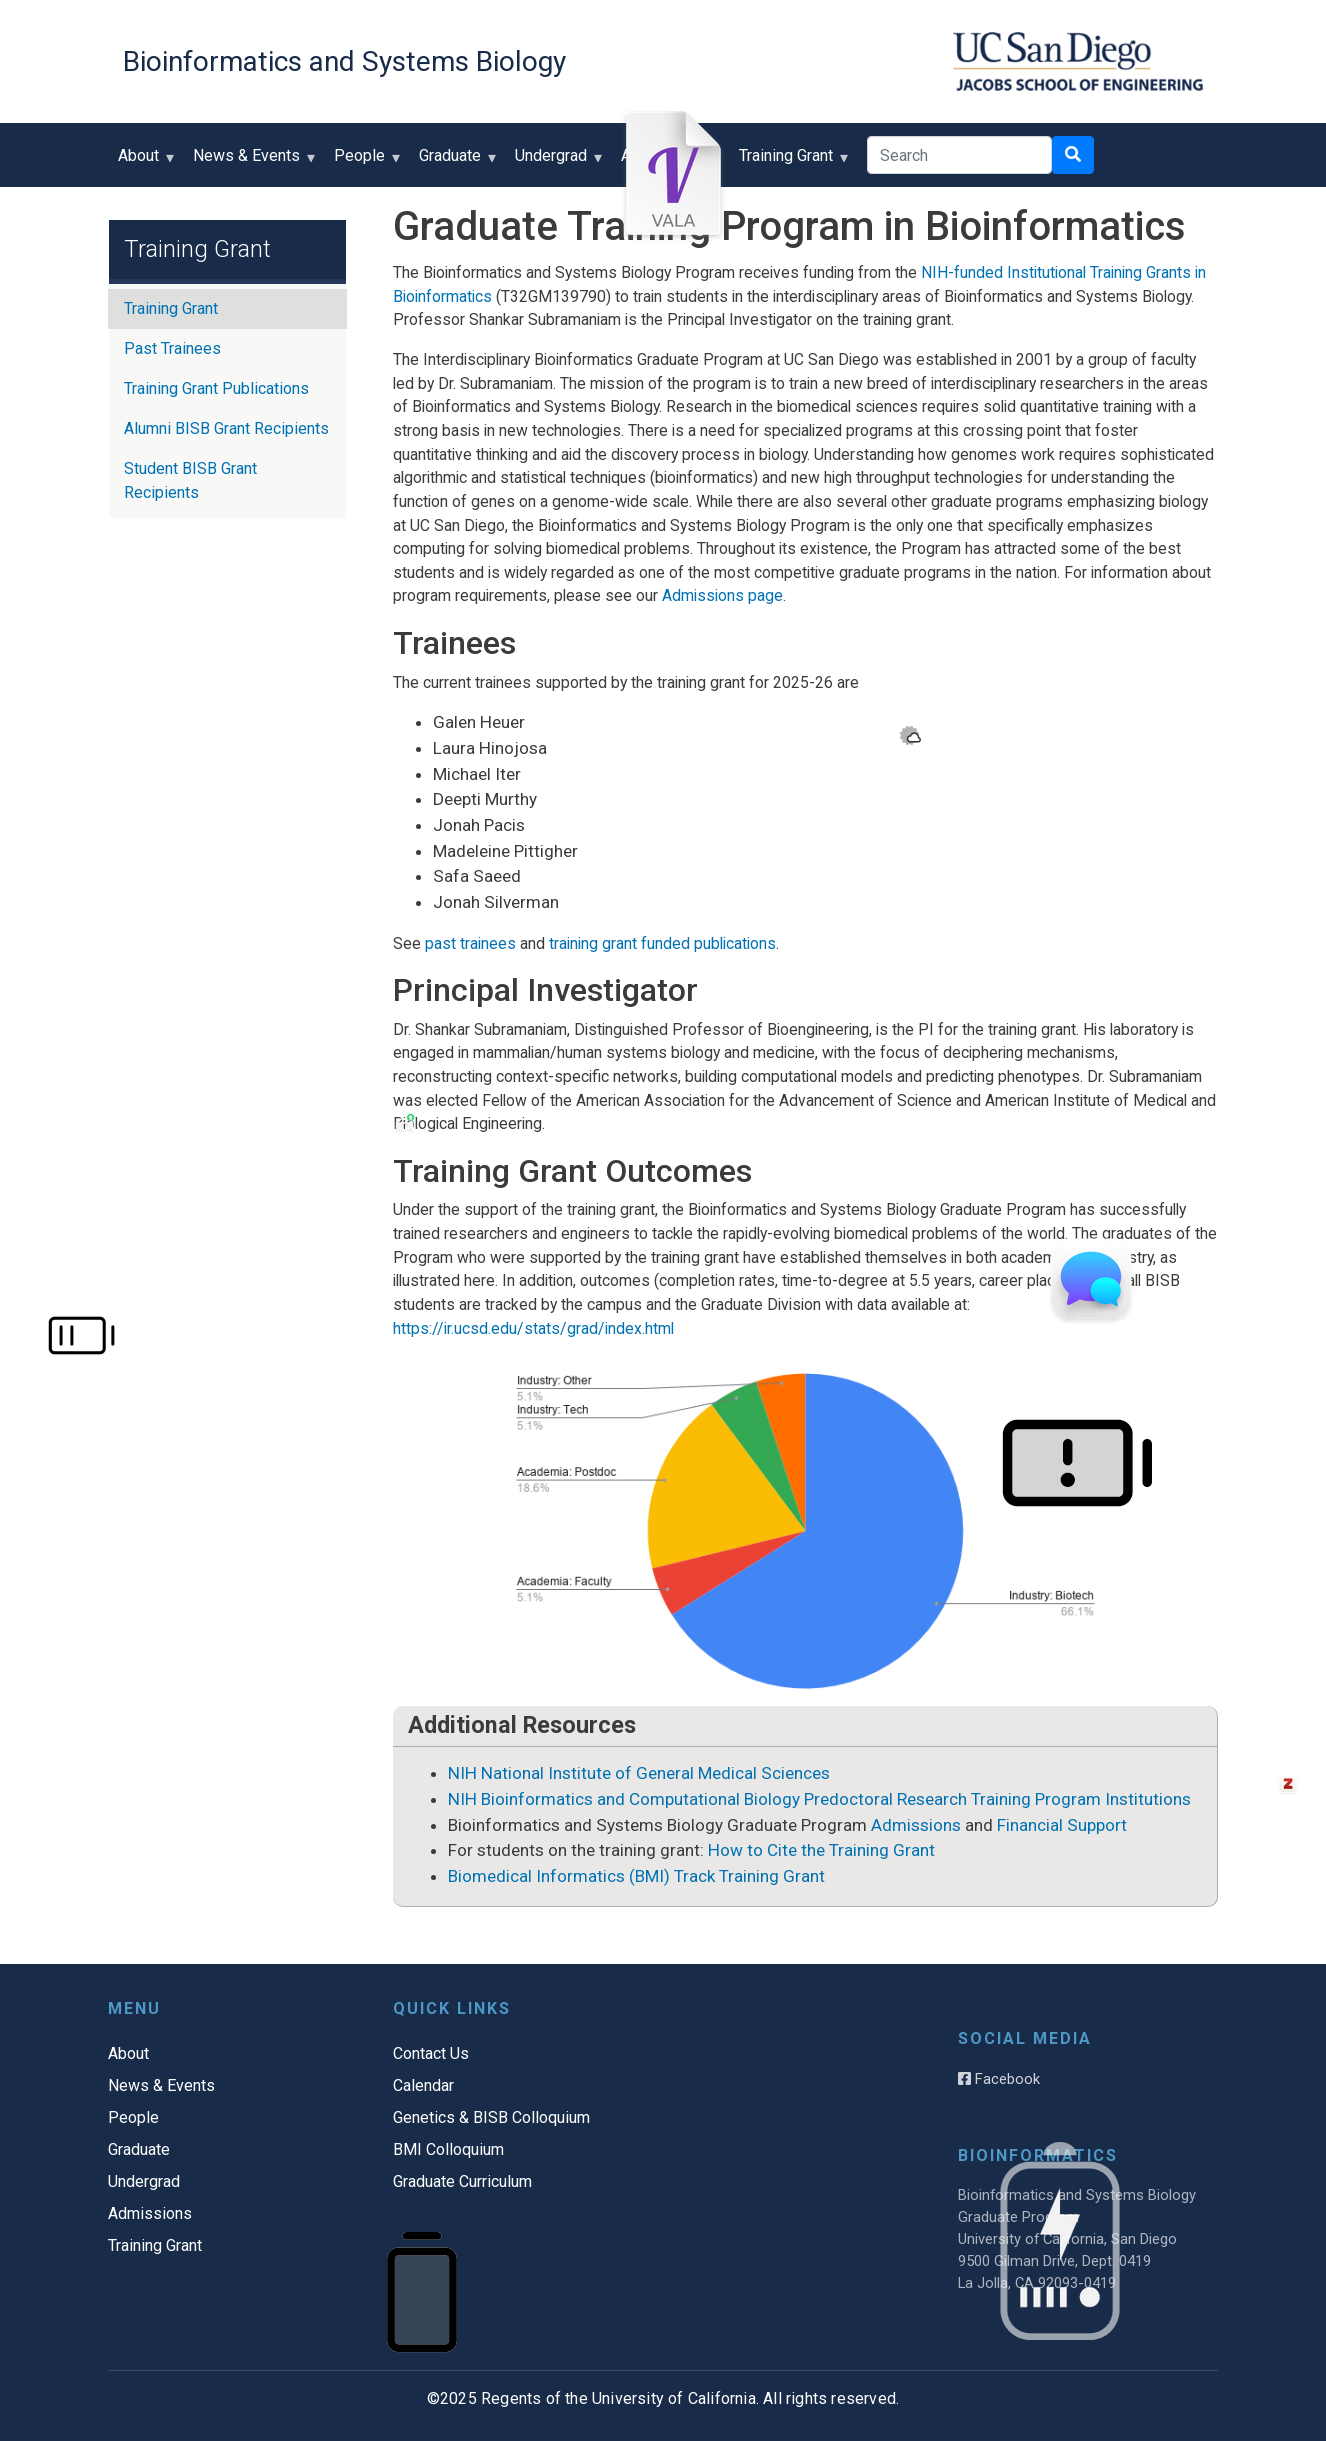 The image size is (1326, 2441). Describe the element at coordinates (1060, 2241) in the screenshot. I see `battery connected to uninterruptible power supply (UPS)` at that location.